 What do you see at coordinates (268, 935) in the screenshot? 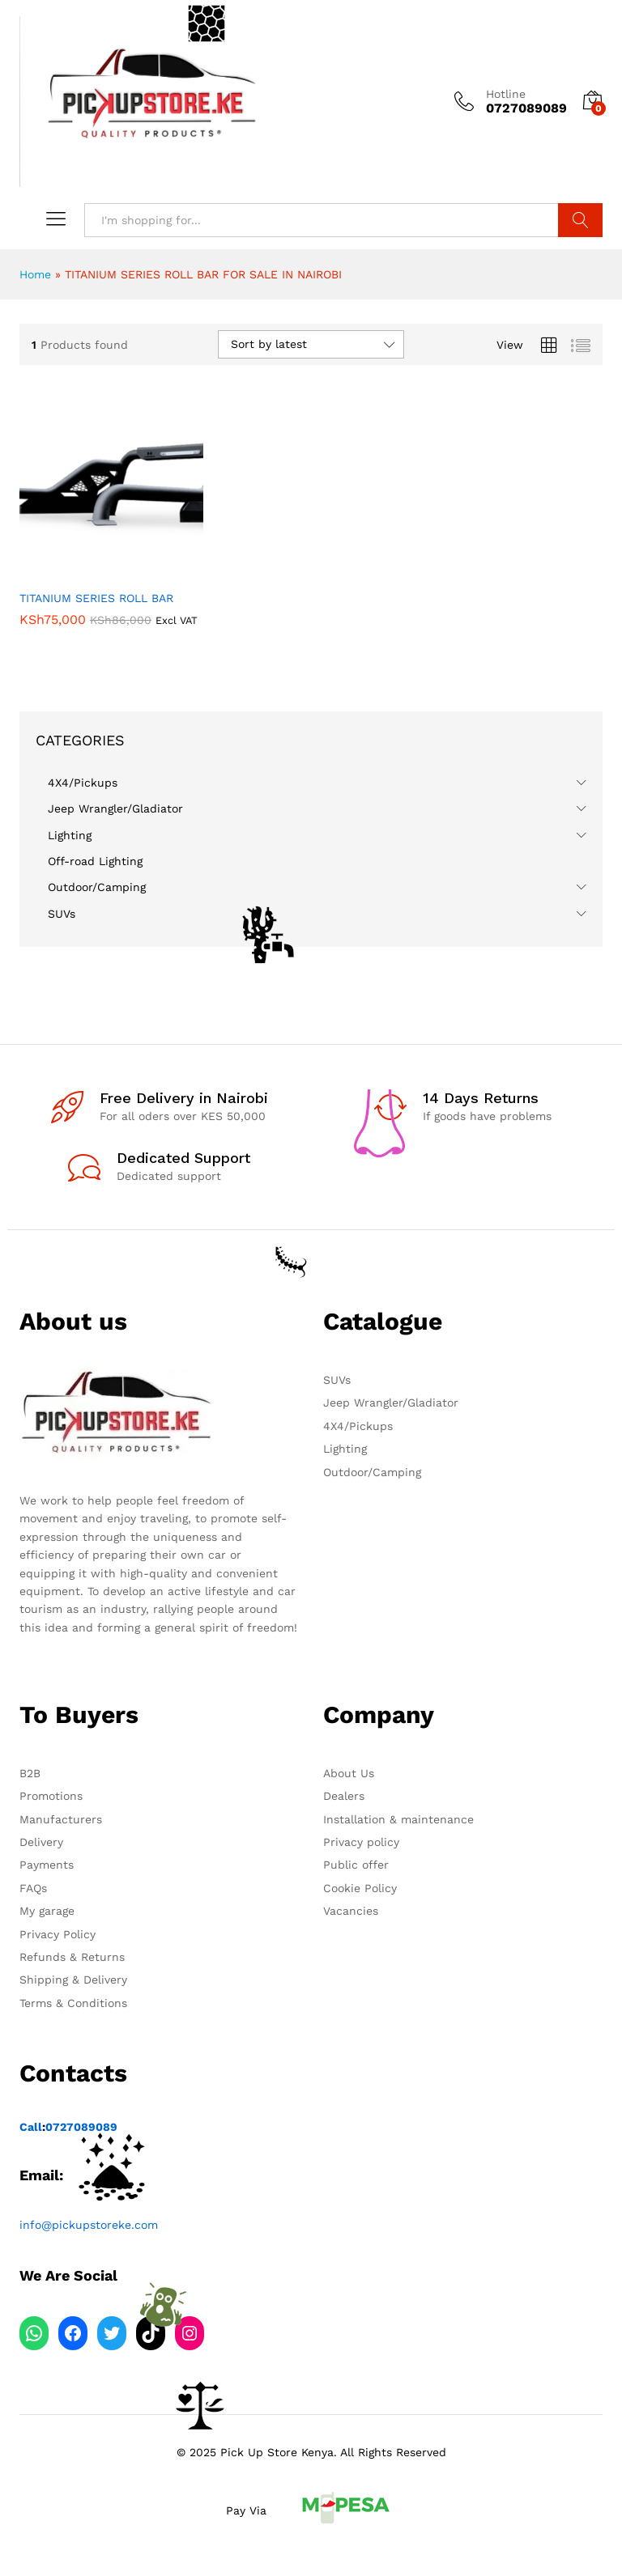
I see `tap to water or care for your cactus` at bounding box center [268, 935].